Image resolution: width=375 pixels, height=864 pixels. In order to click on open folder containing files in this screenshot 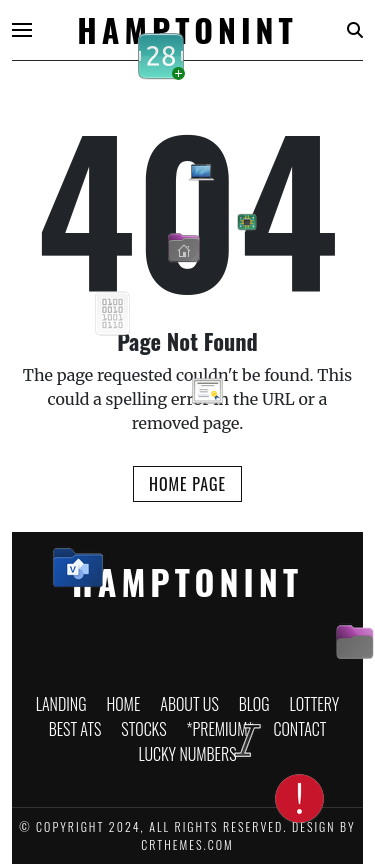, I will do `click(355, 642)`.